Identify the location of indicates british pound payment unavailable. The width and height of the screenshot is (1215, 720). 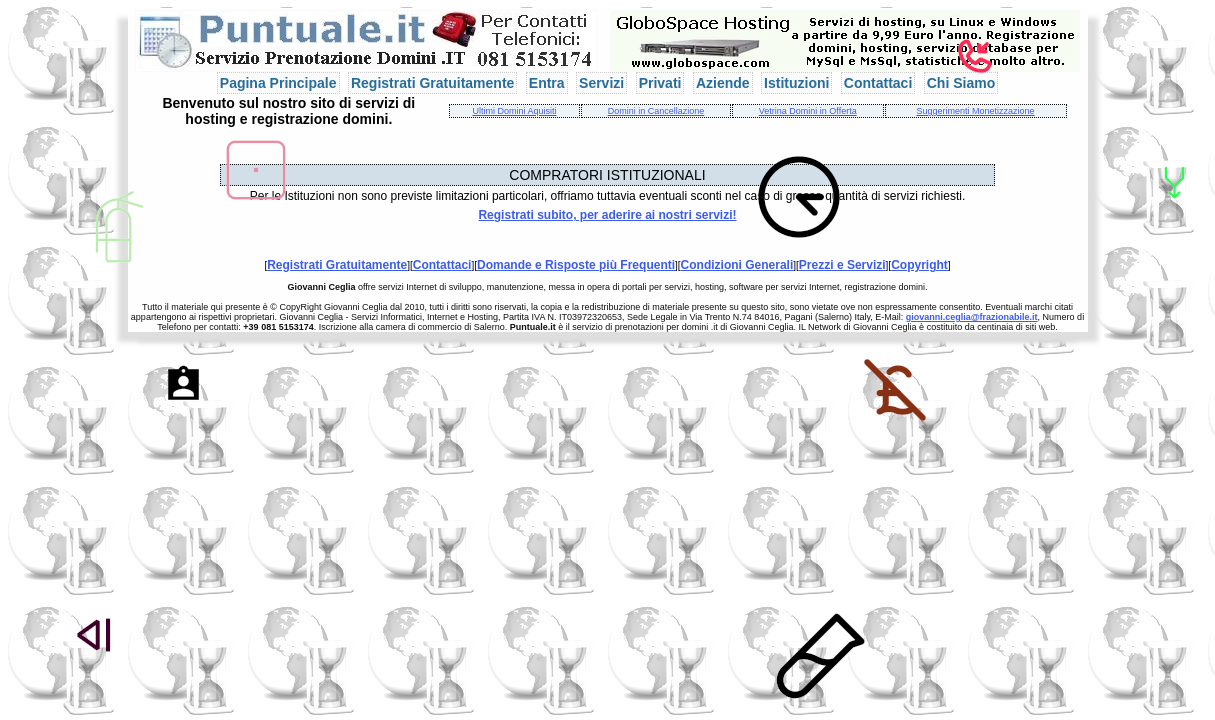
(895, 390).